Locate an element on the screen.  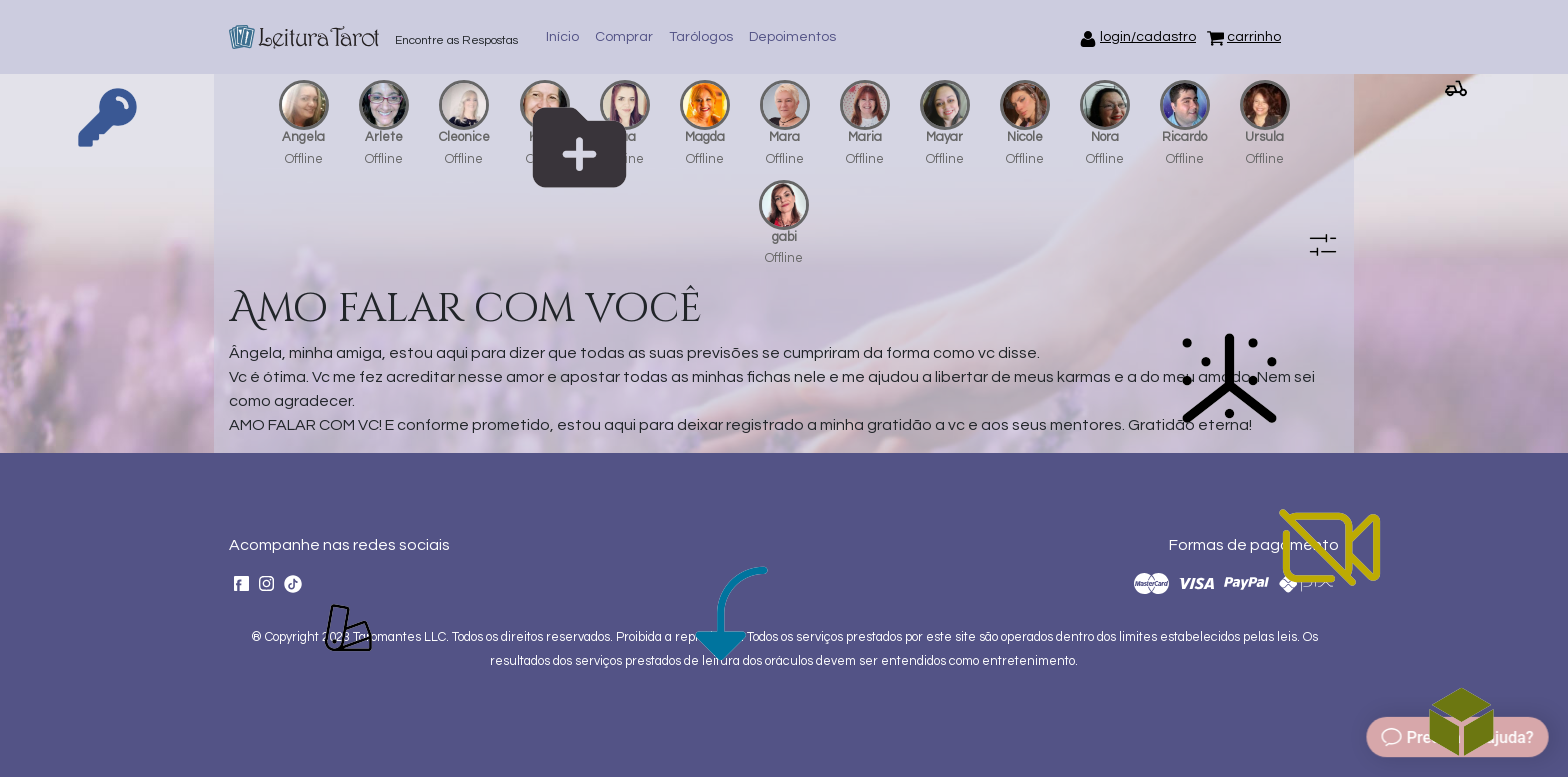
create a new folder is located at coordinates (579, 147).